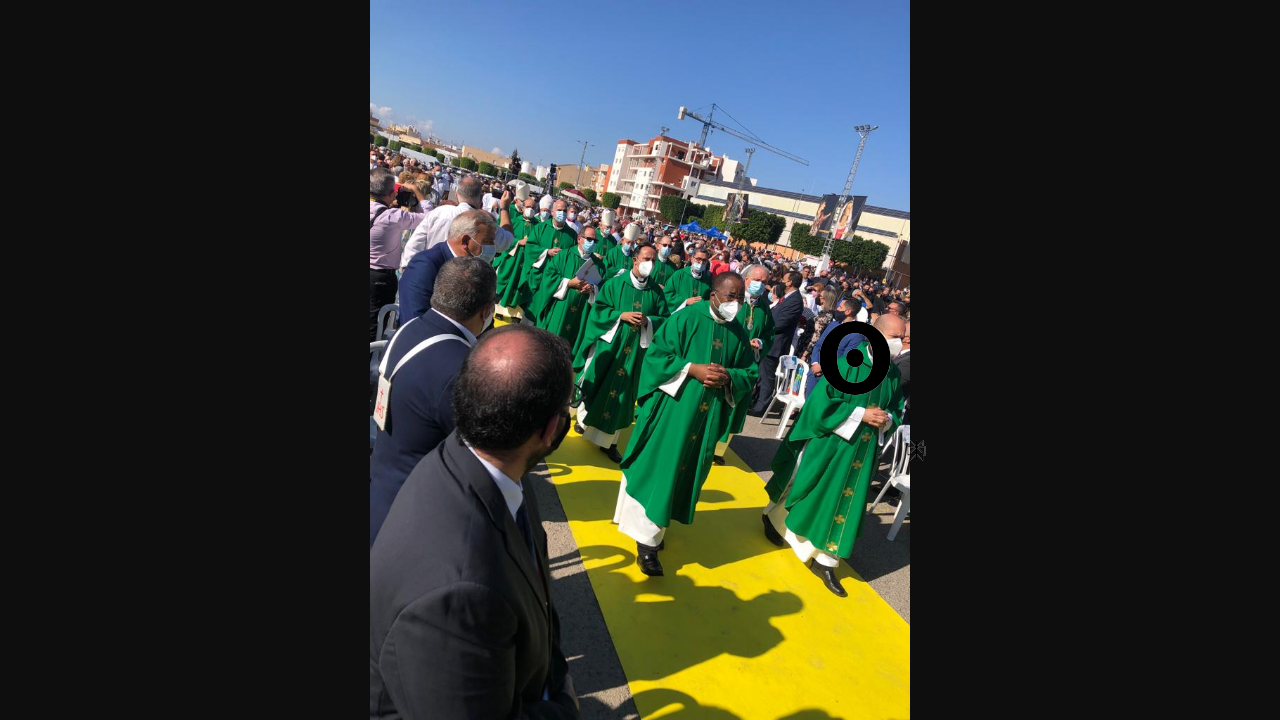  What do you see at coordinates (855, 358) in the screenshot?
I see `open Observable data visualization platform` at bounding box center [855, 358].